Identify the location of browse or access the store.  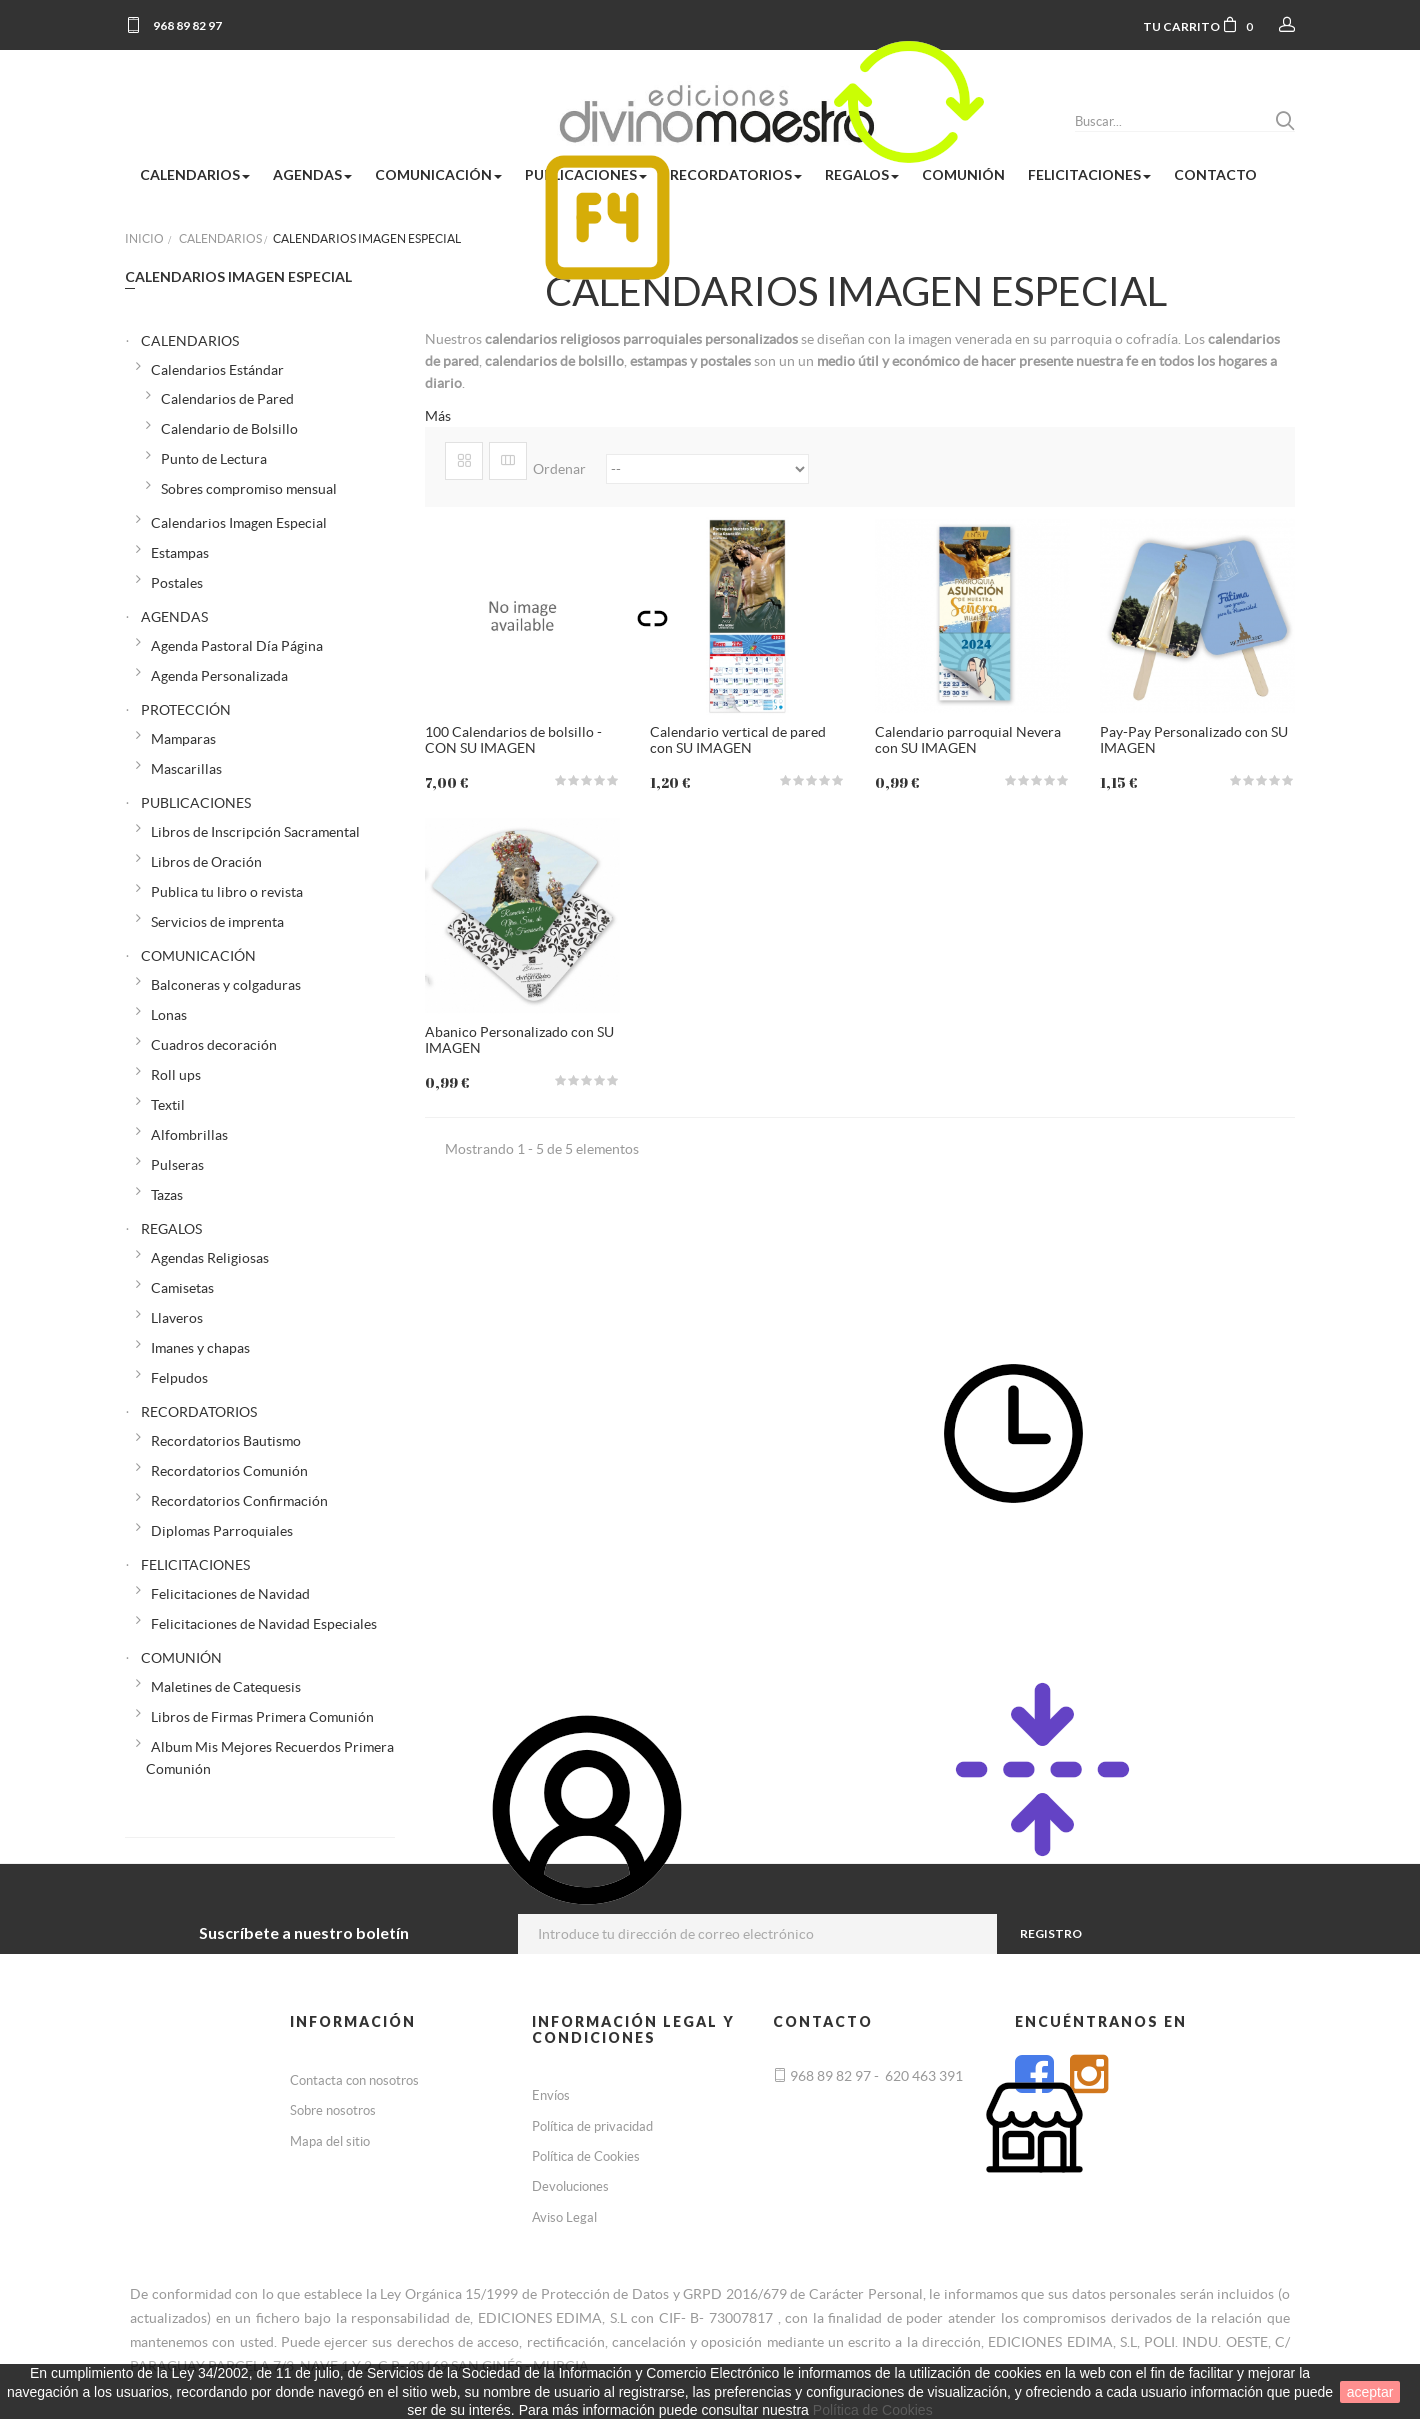
(1034, 2127).